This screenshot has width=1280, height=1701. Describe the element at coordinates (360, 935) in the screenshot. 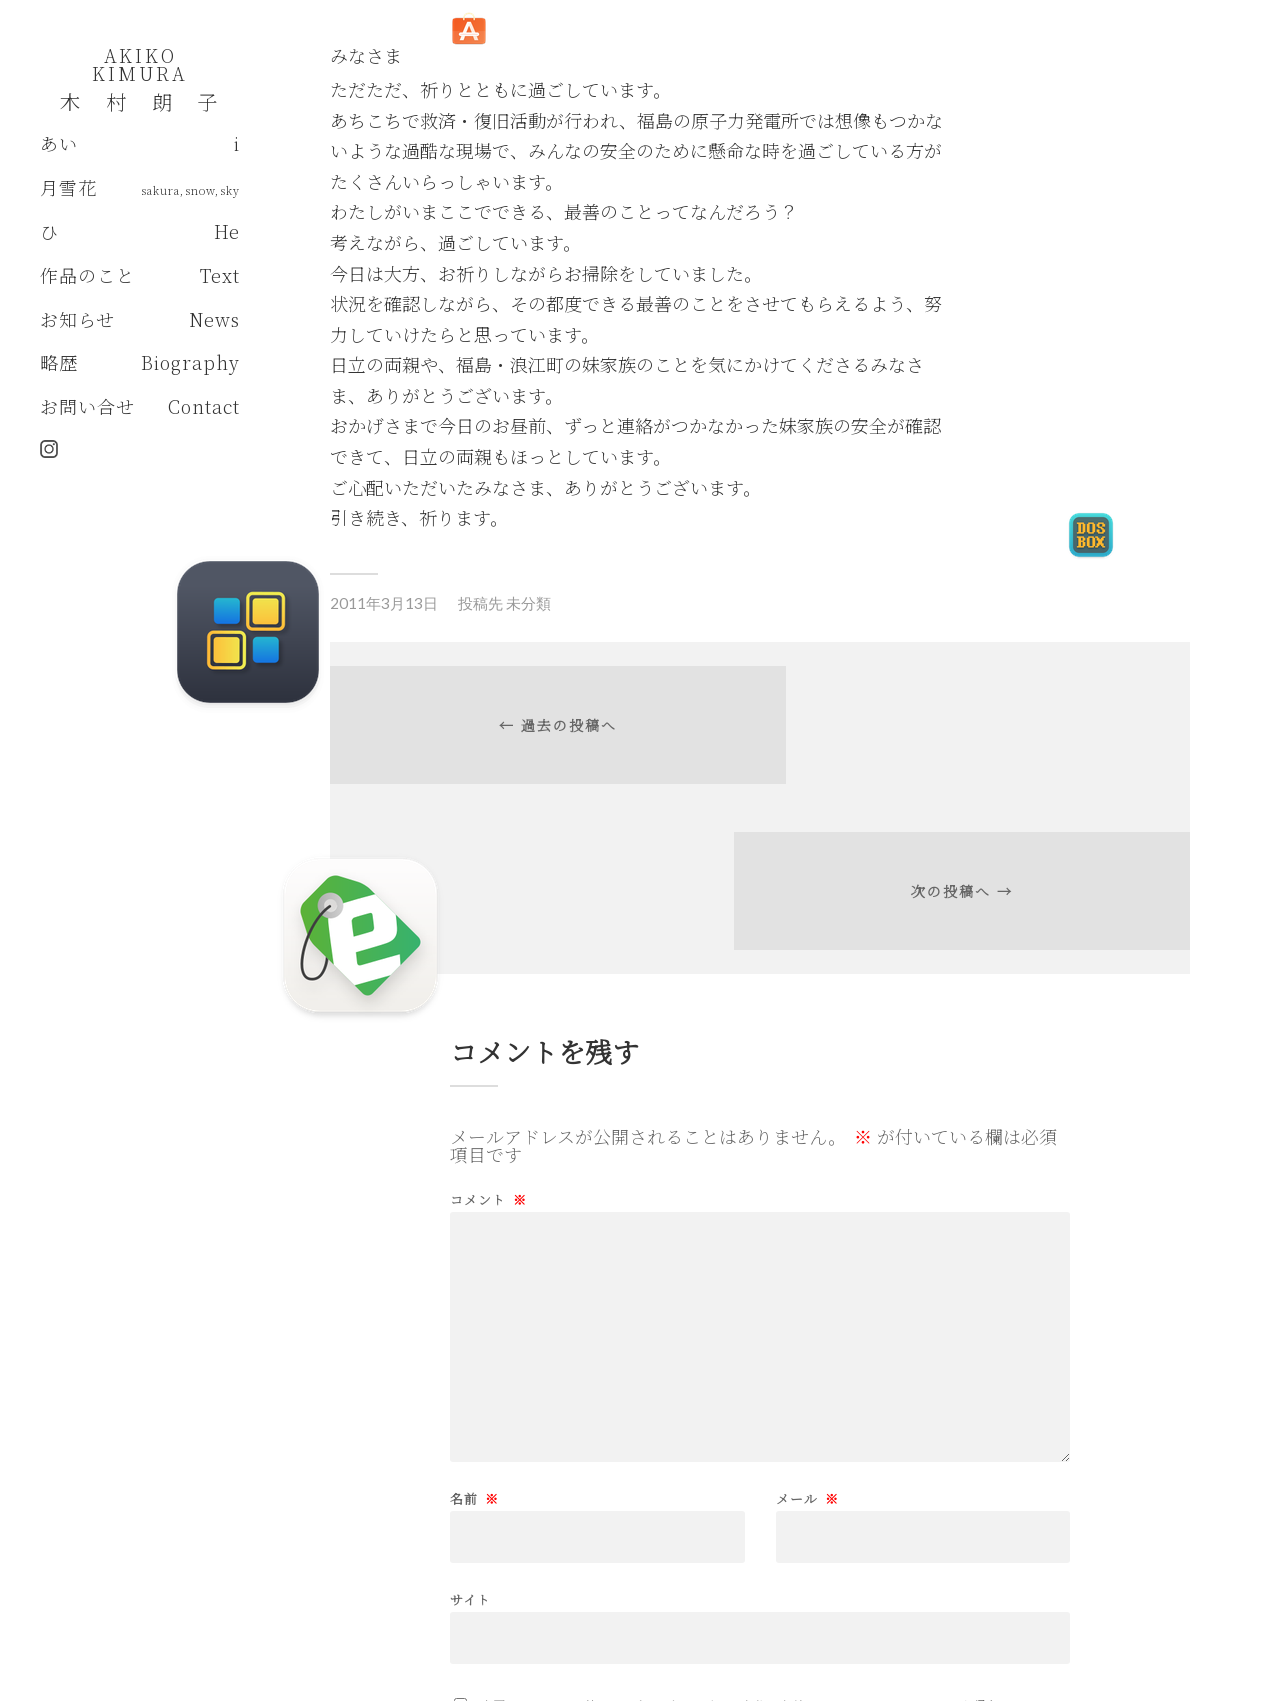

I see `open easytag music tagging application` at that location.